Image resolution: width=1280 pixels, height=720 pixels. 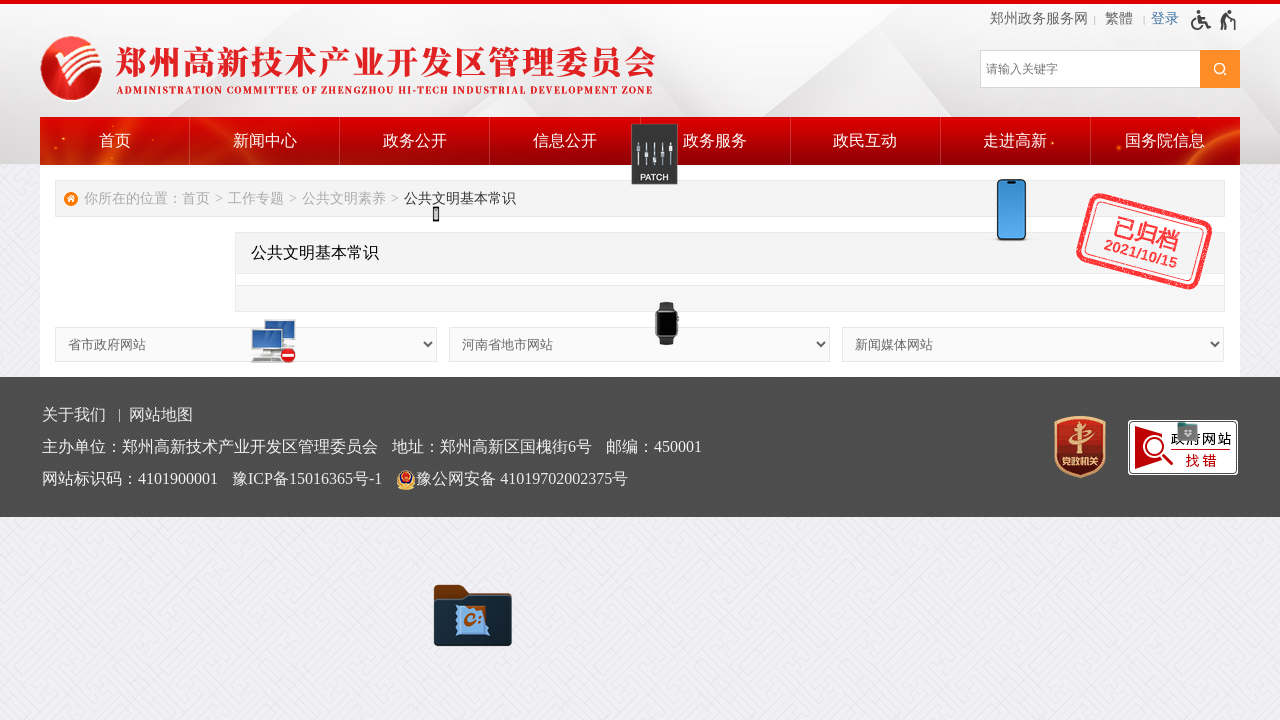 I want to click on view connected iPod Shuffle in sidebar, so click(x=436, y=214).